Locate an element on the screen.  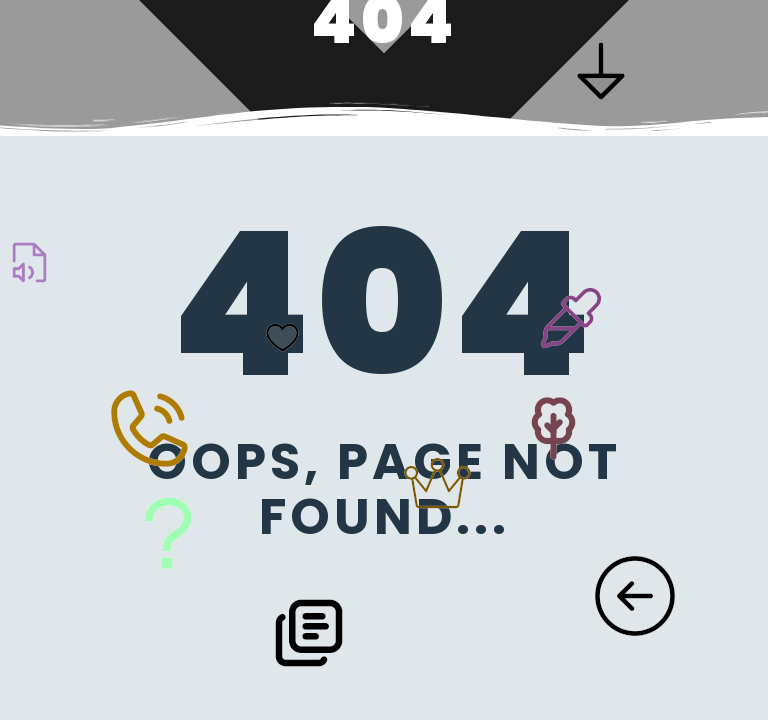
add to favorites is located at coordinates (282, 336).